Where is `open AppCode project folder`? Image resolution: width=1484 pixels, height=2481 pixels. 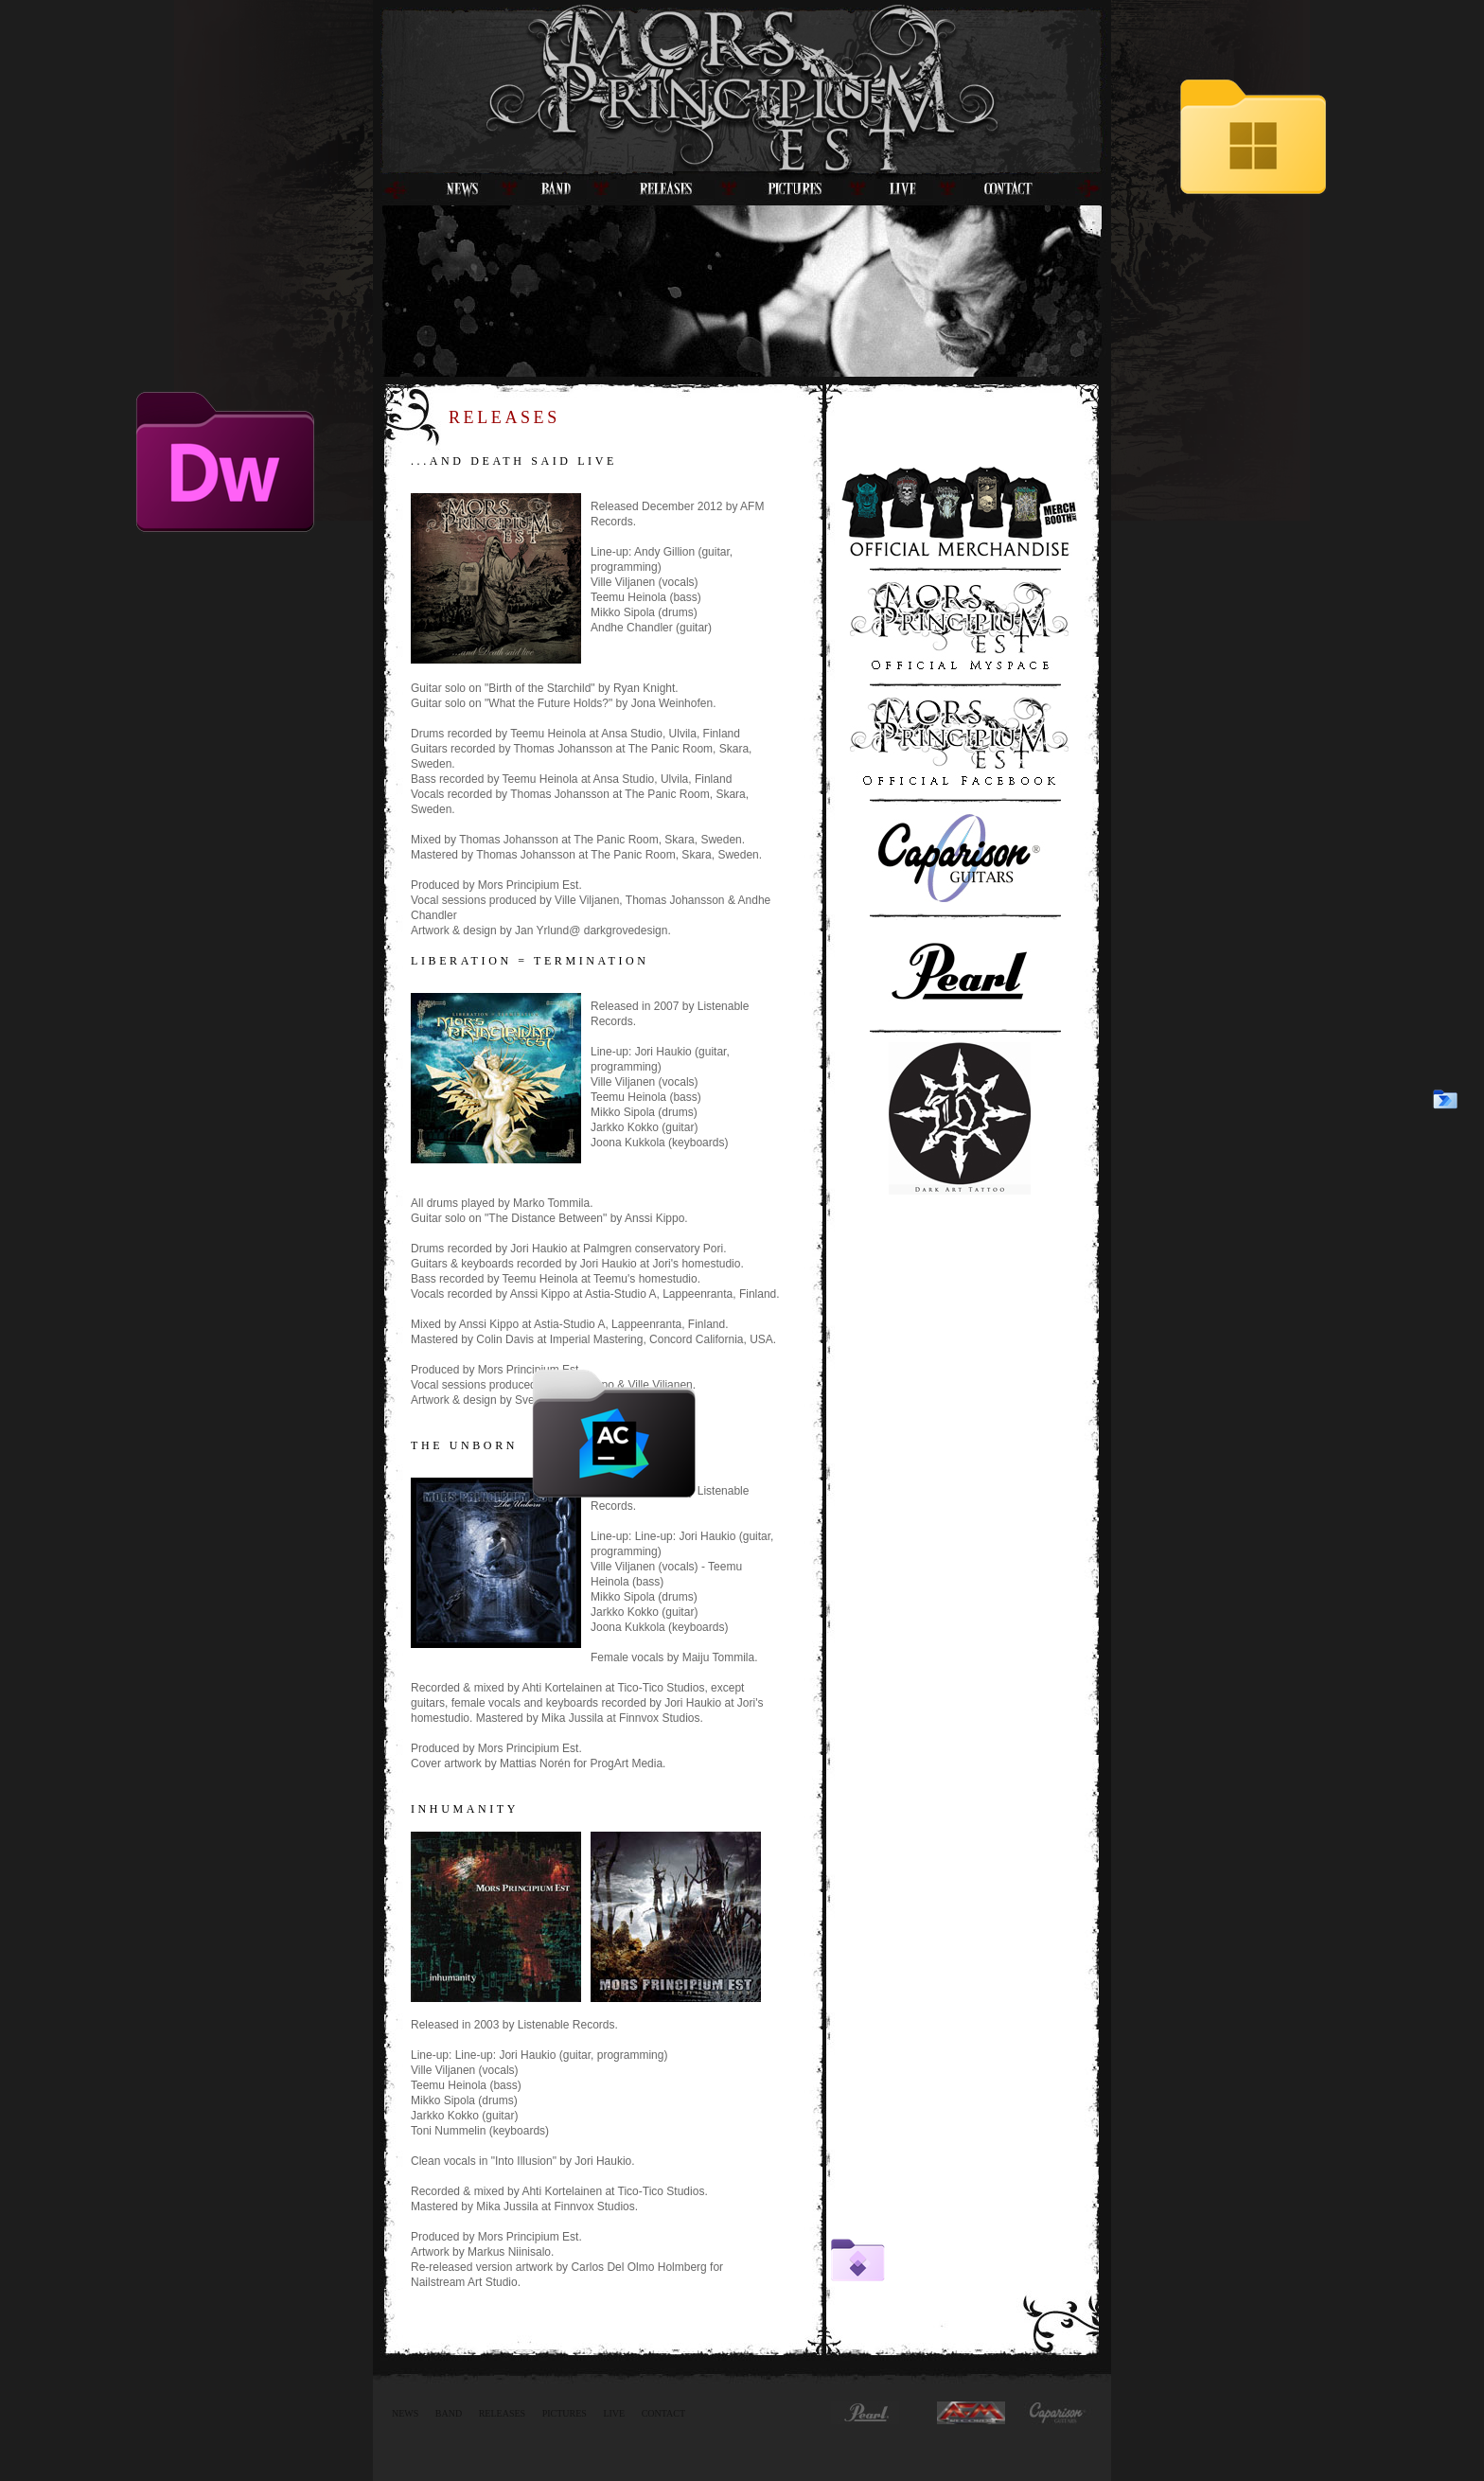
open AppCode project folder is located at coordinates (613, 1438).